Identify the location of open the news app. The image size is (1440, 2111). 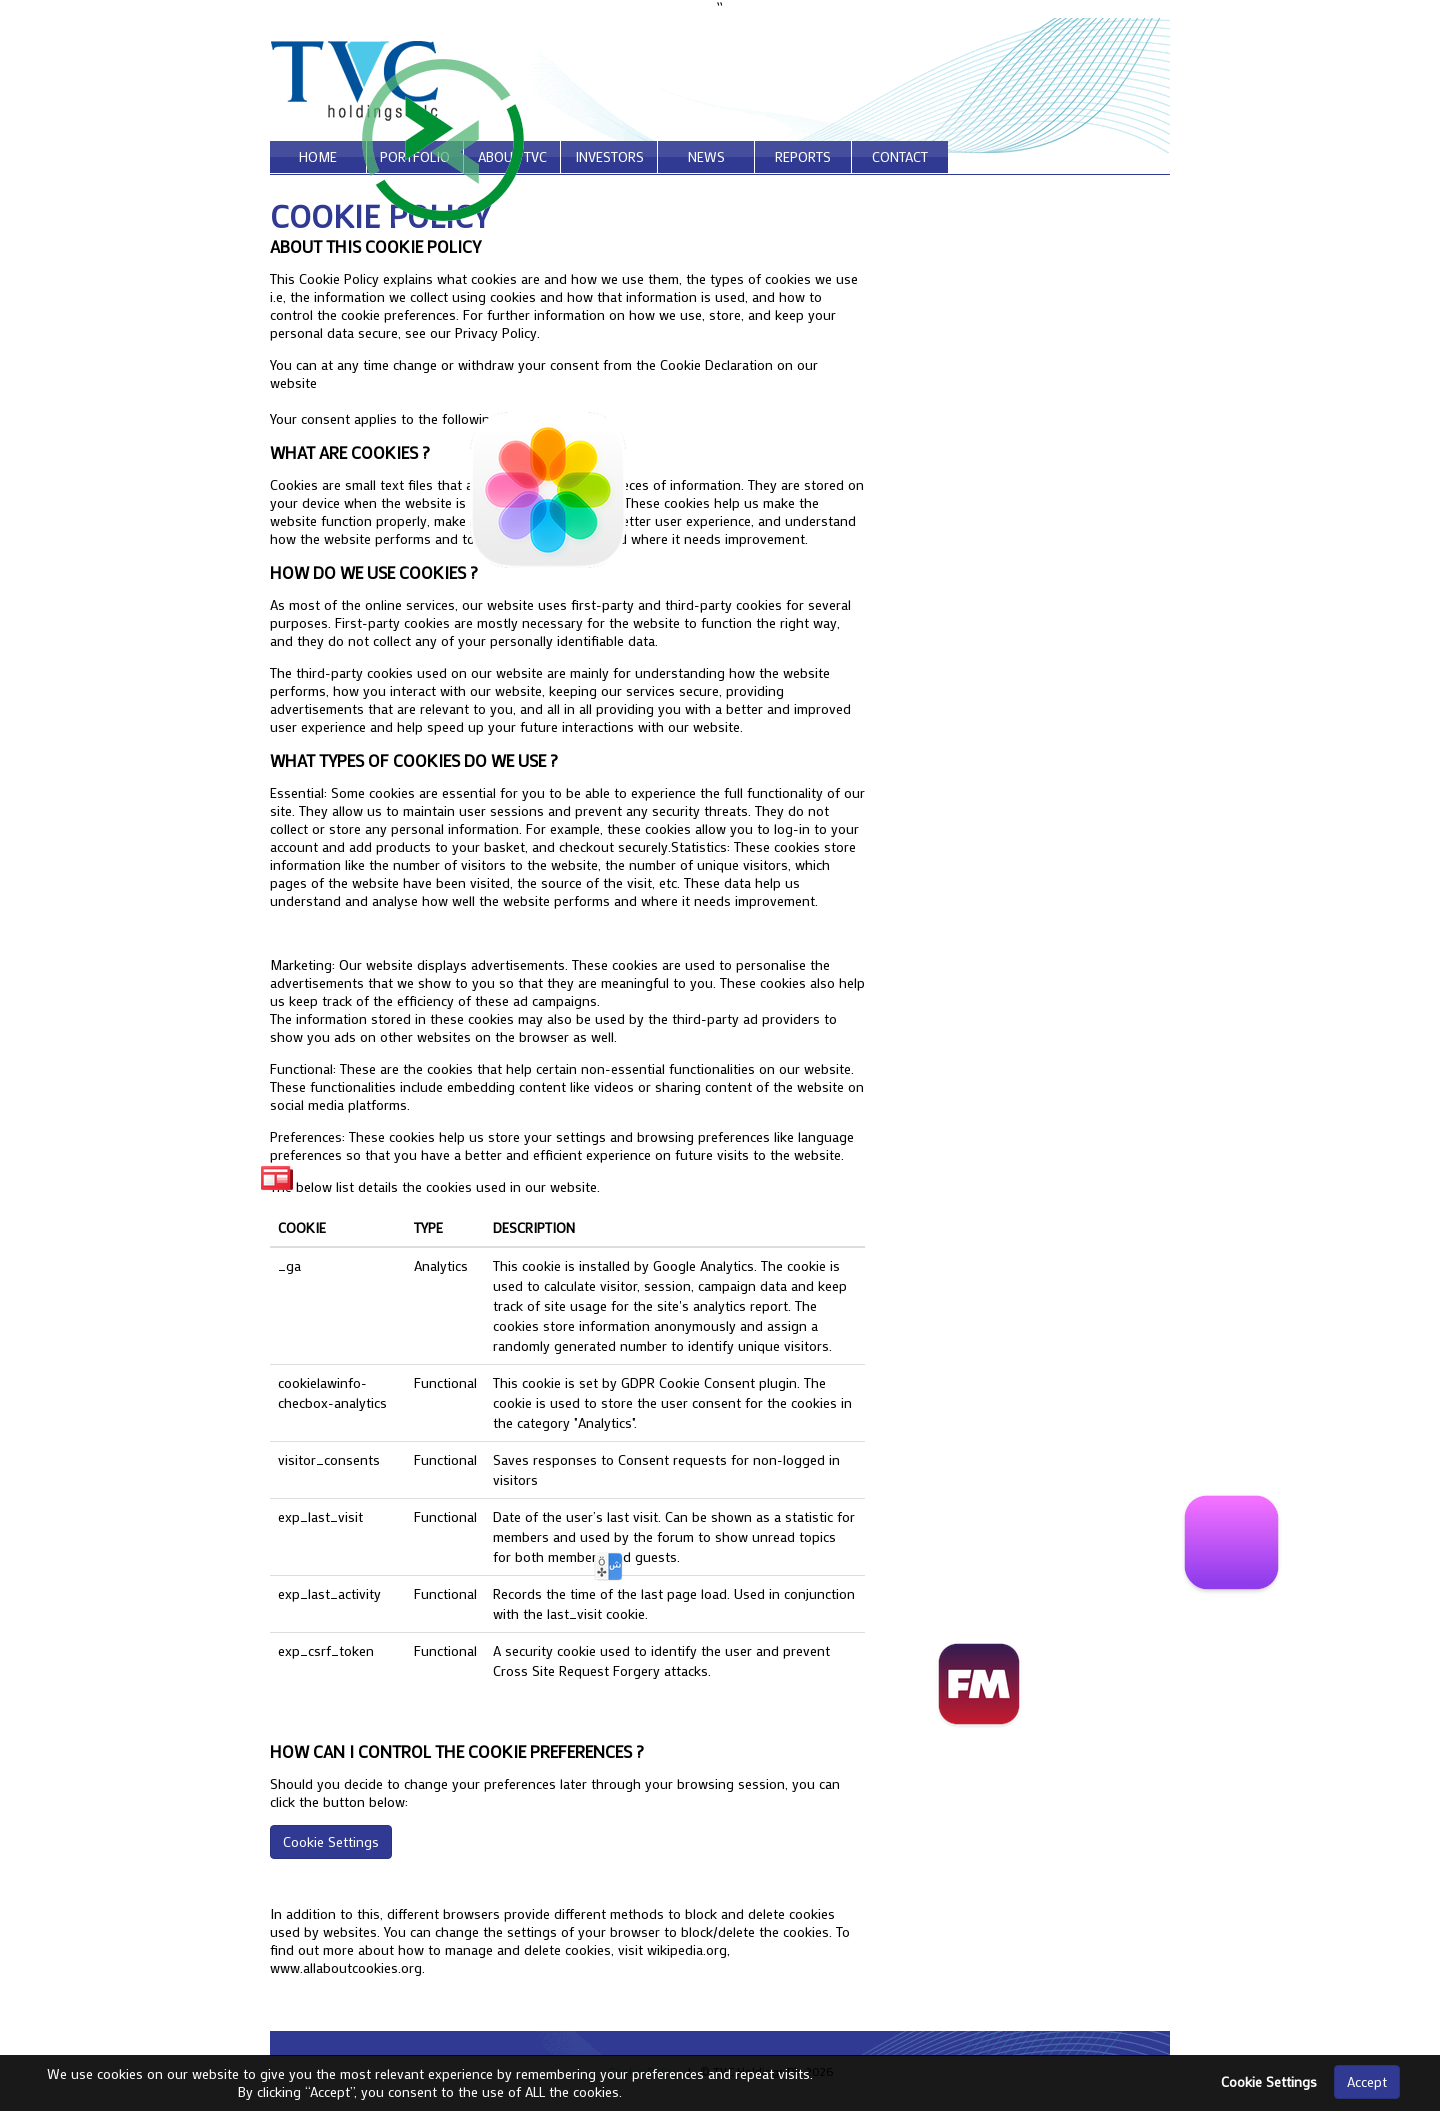
(277, 1178).